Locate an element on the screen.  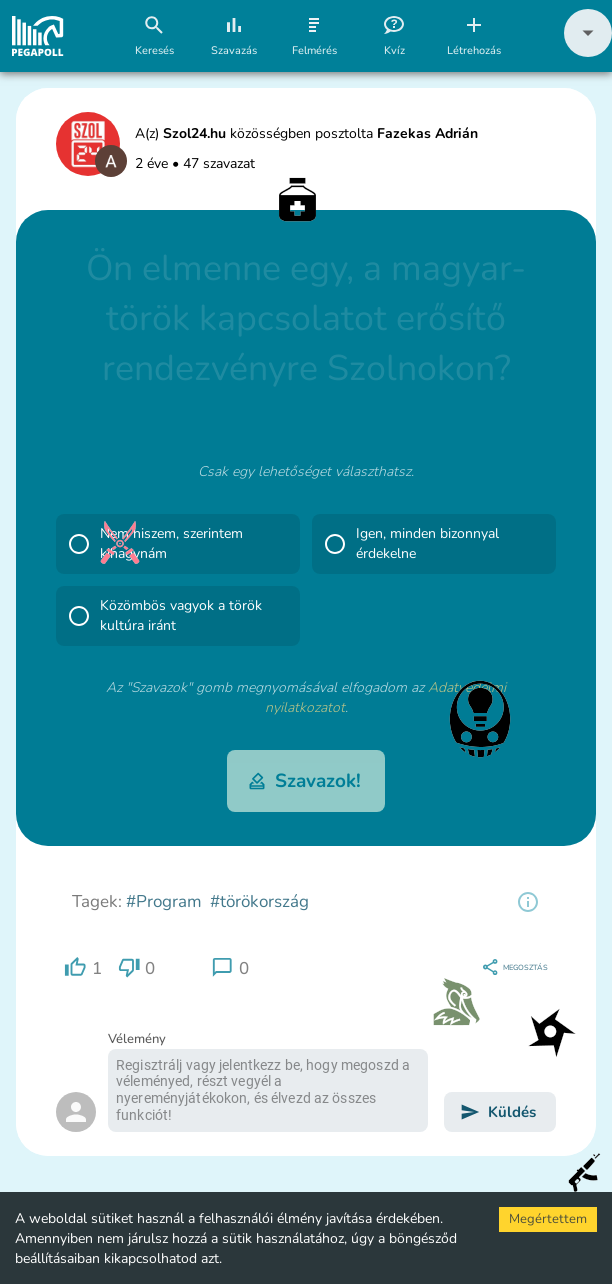
select assault rifle weapon in game is located at coordinates (584, 1172).